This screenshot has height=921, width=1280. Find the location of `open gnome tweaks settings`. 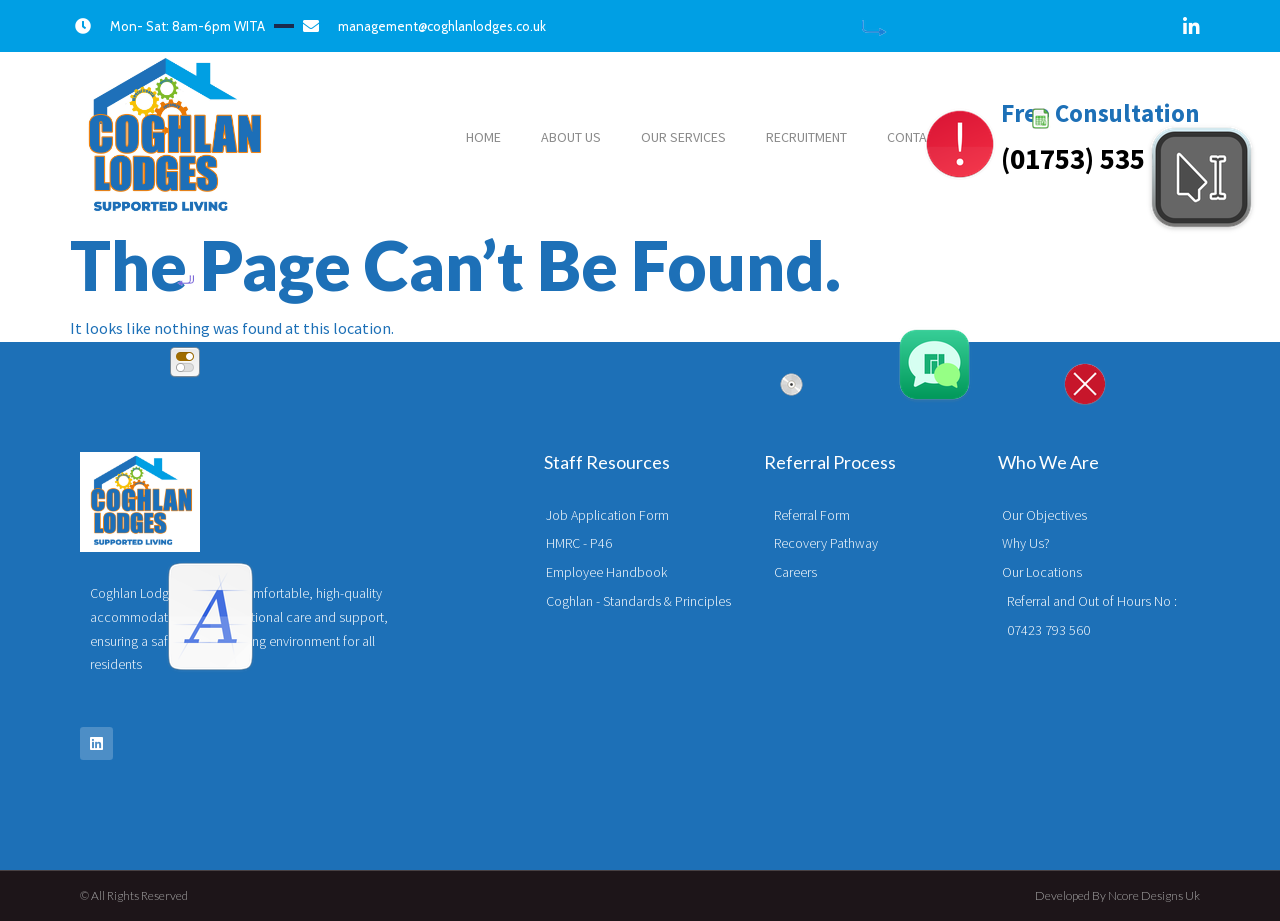

open gnome tweaks settings is located at coordinates (185, 362).